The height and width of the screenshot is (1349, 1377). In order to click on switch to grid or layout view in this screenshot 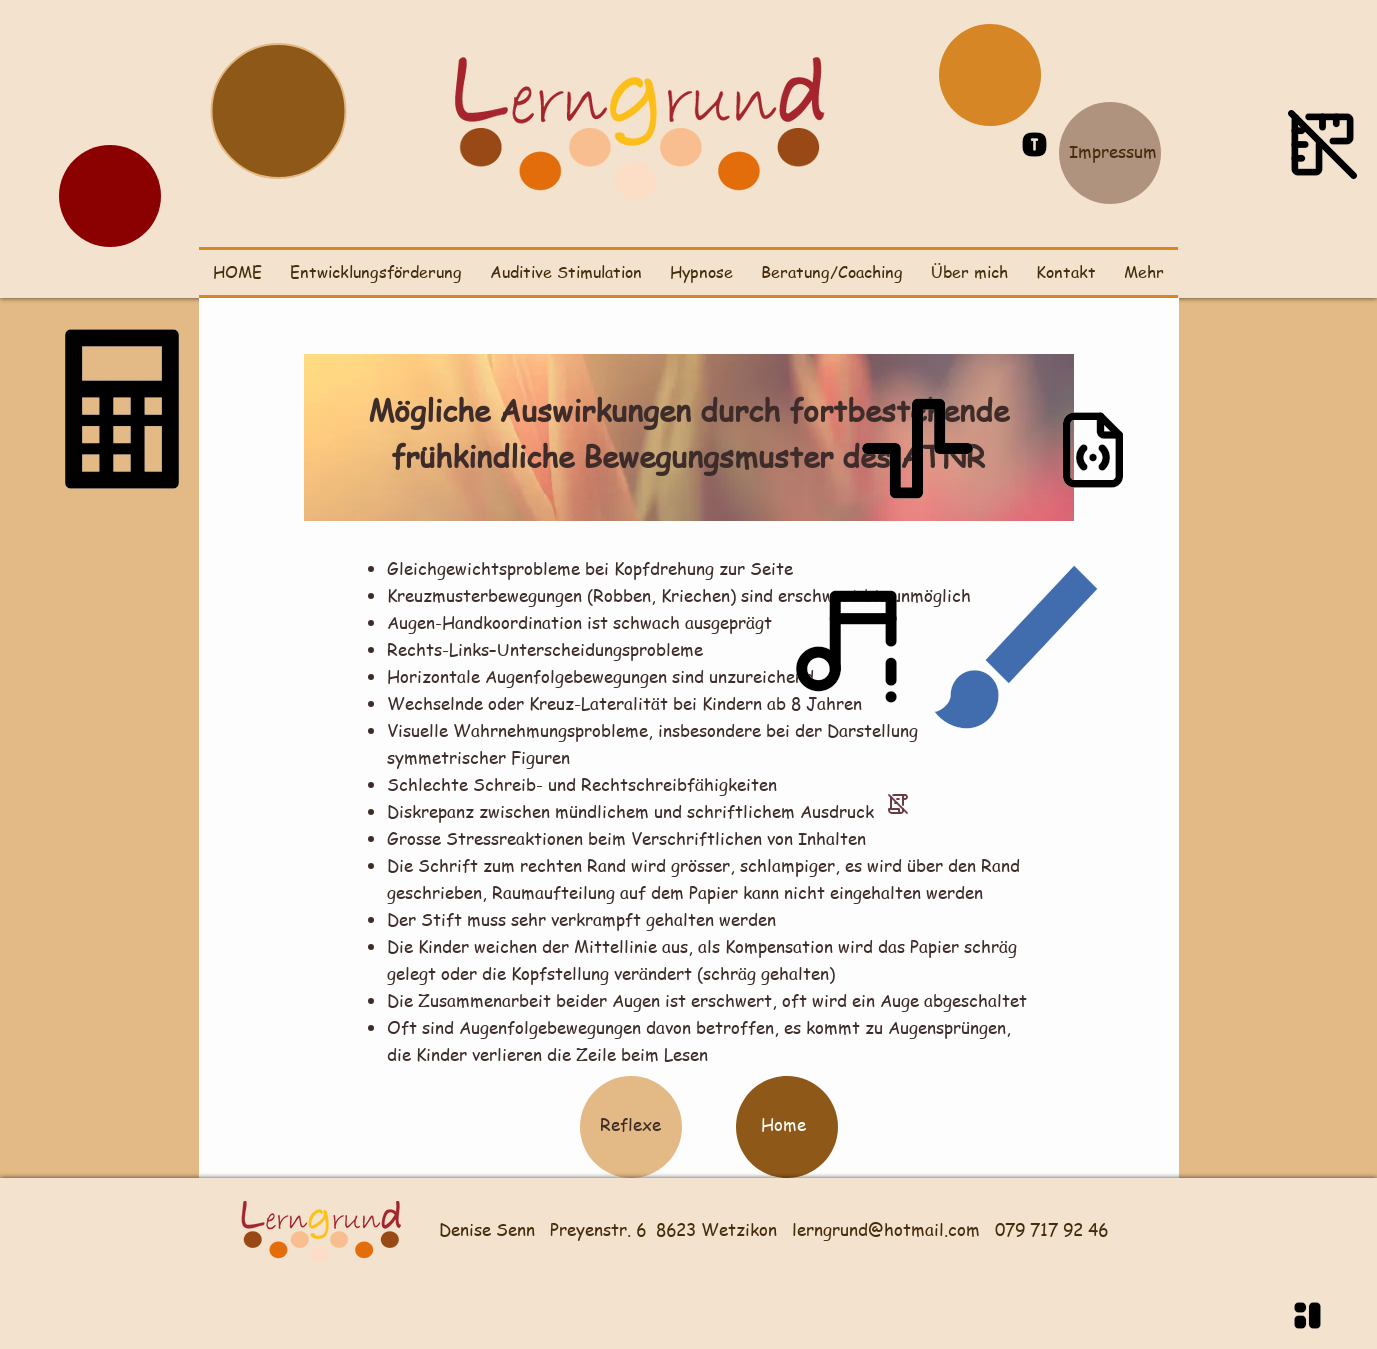, I will do `click(1307, 1315)`.